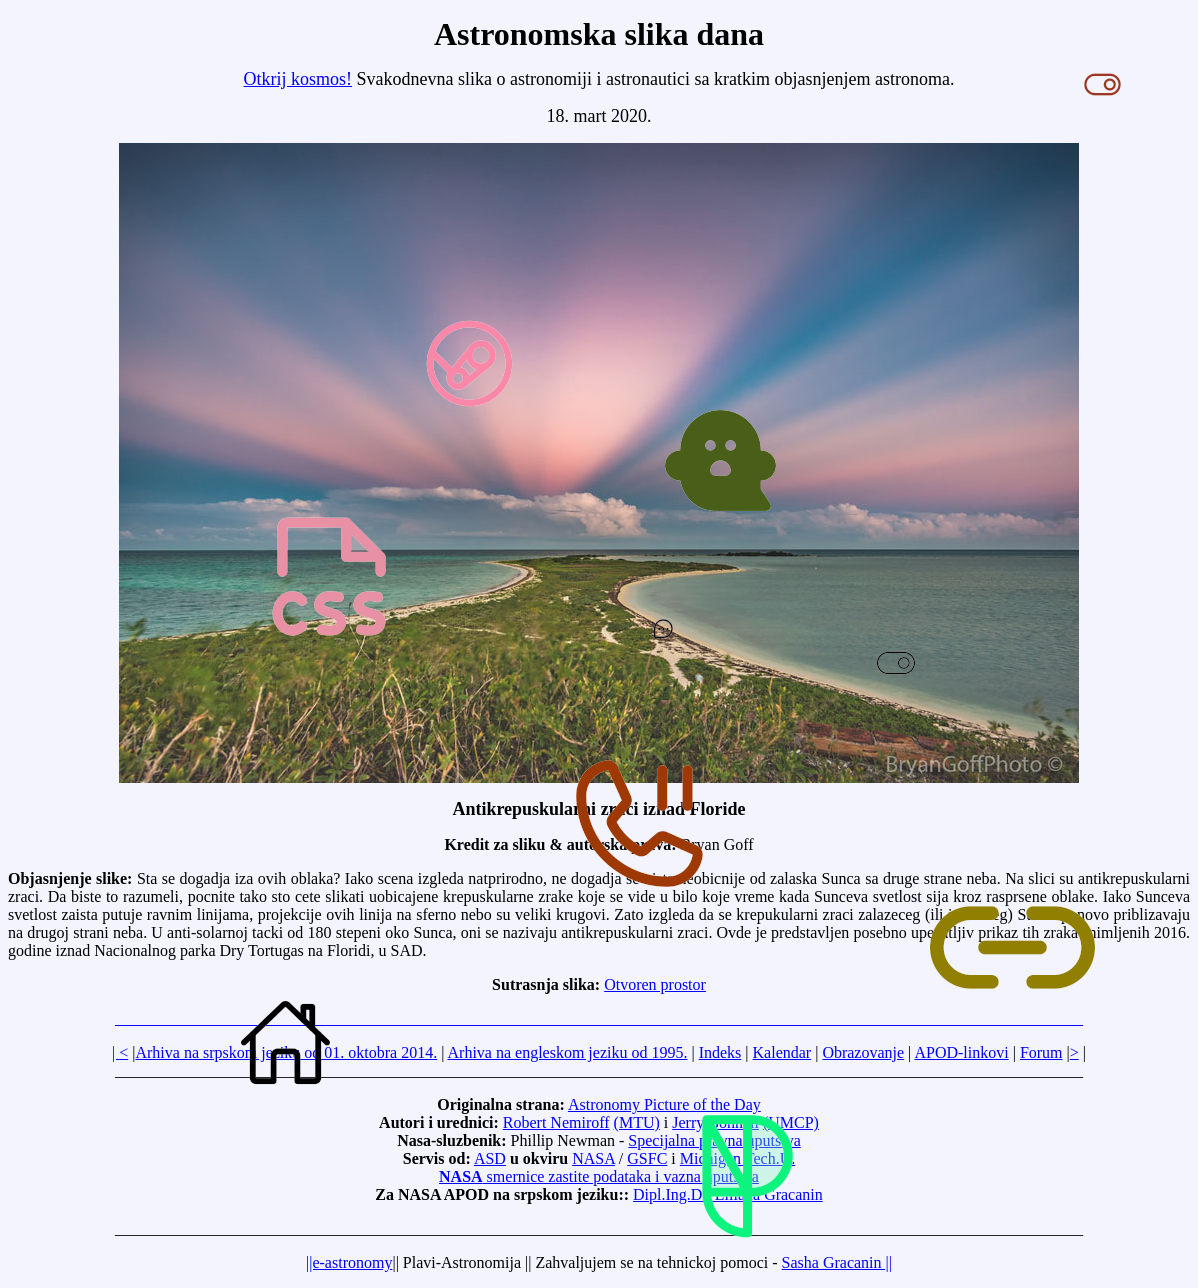  Describe the element at coordinates (331, 581) in the screenshot. I see `a CSS stylesheet file` at that location.